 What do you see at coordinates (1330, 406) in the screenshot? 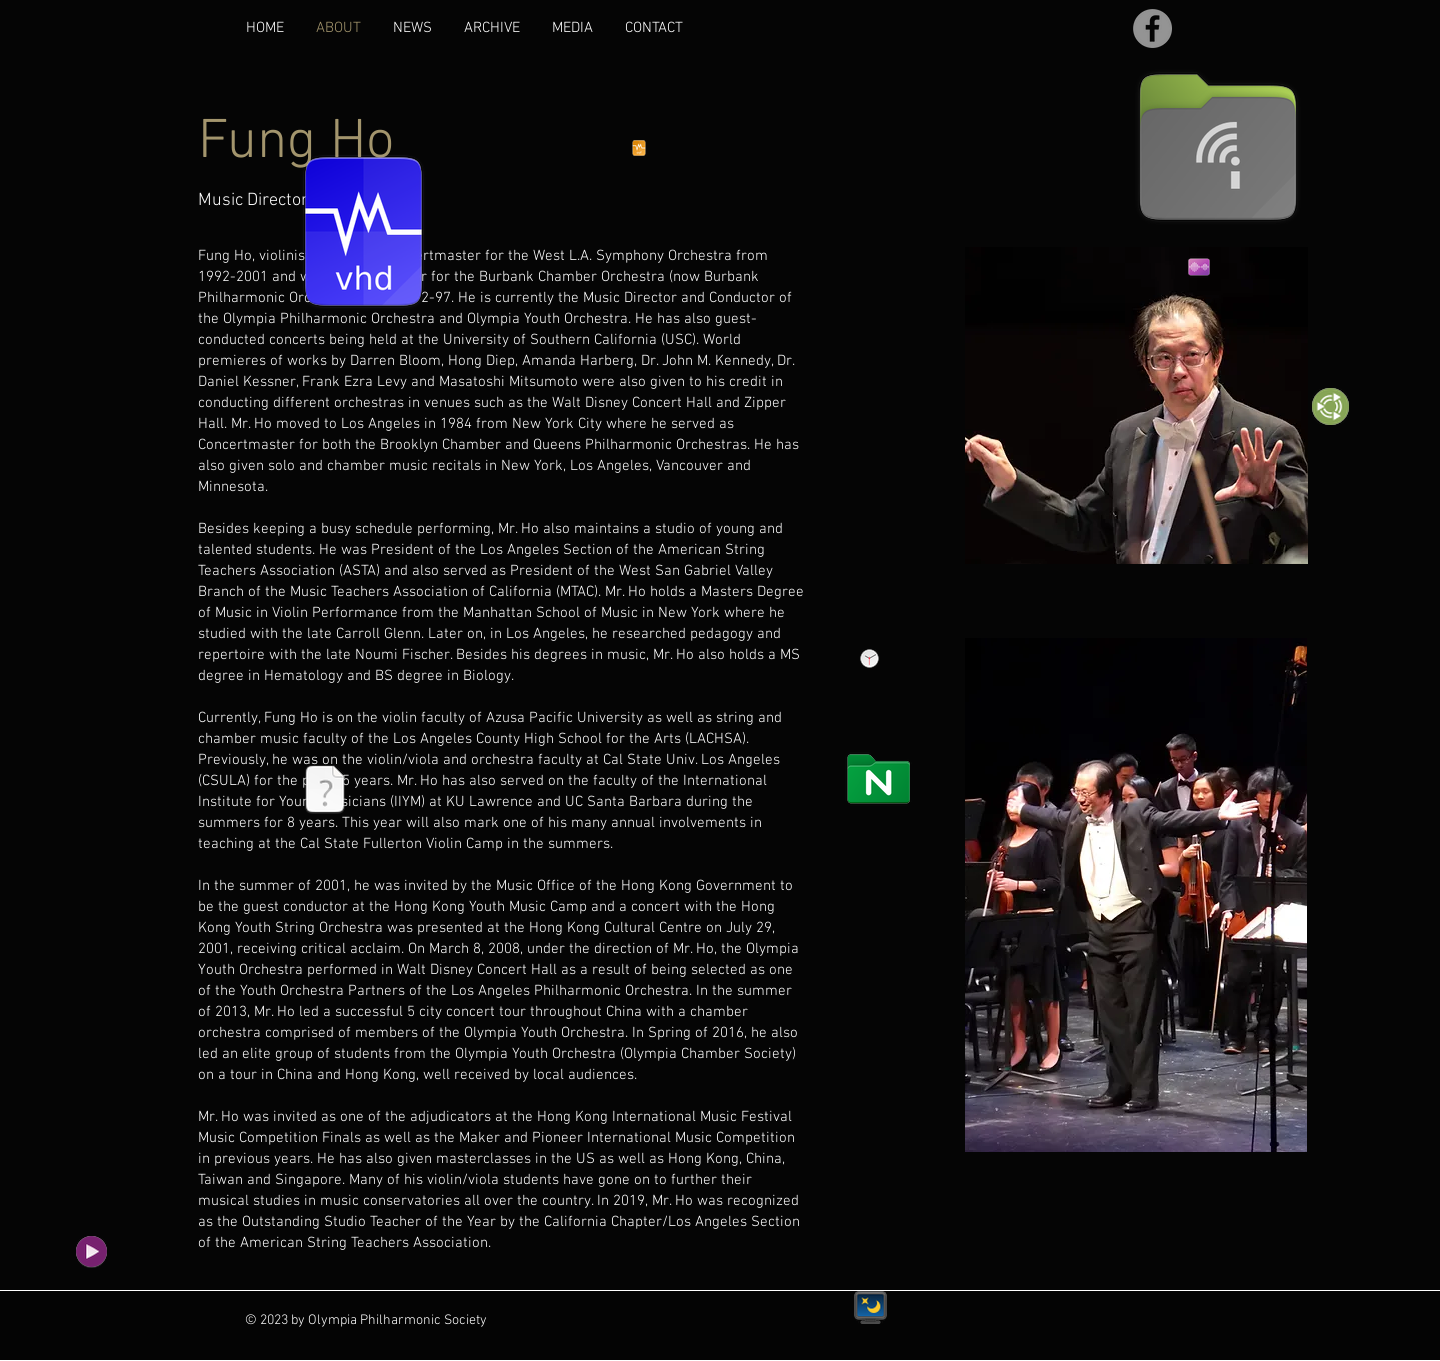
I see `ubuntu mate logo or branding indicator` at bounding box center [1330, 406].